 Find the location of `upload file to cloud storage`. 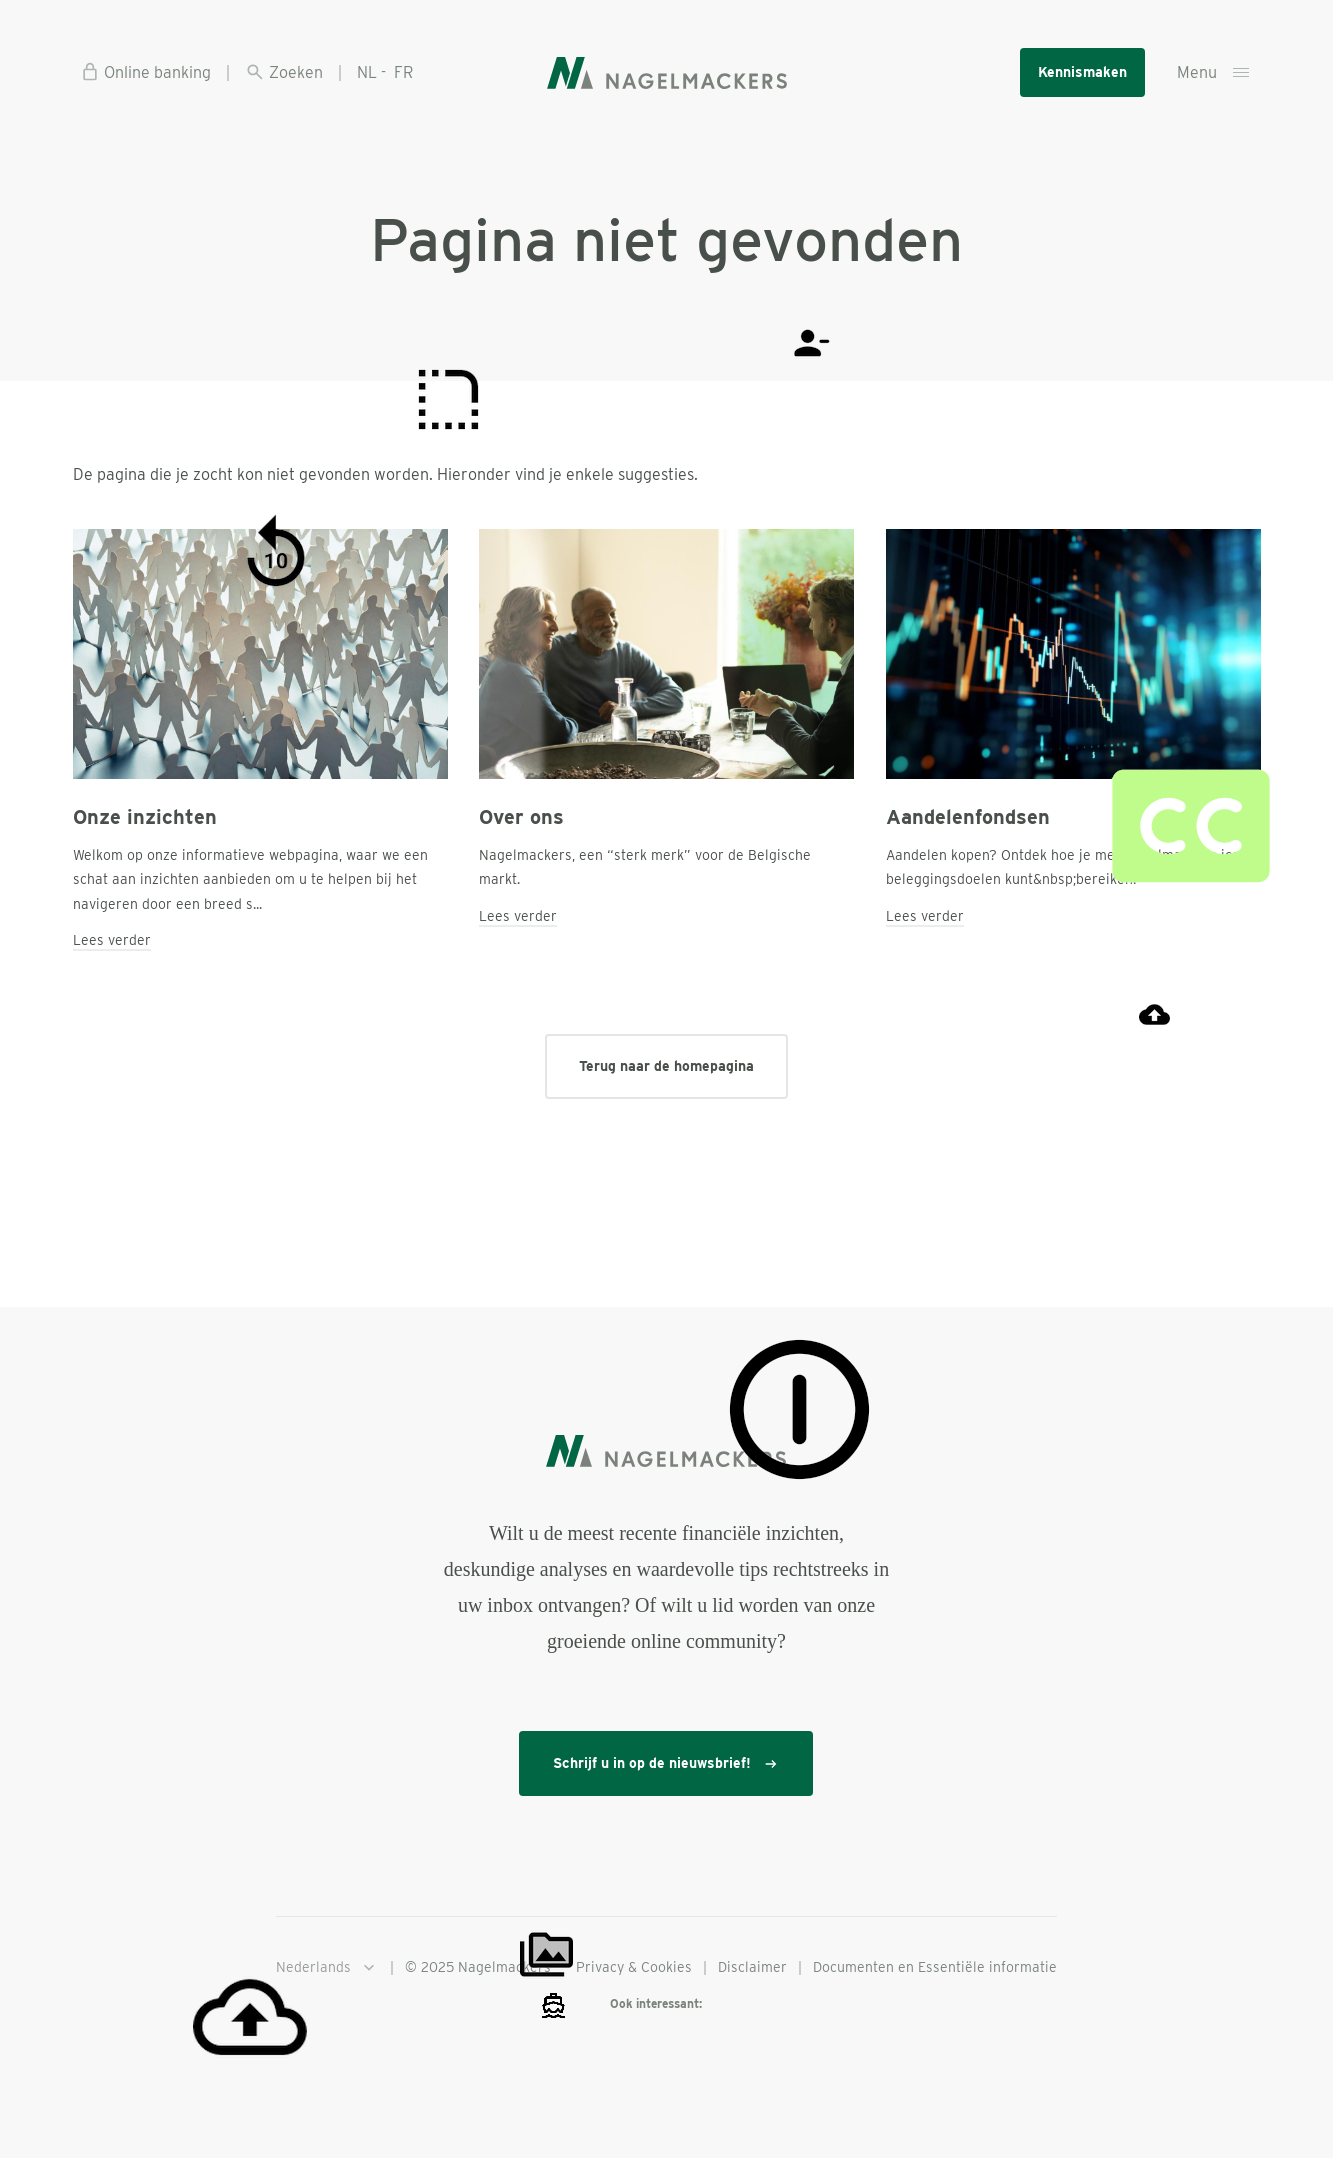

upload file to cloud storage is located at coordinates (250, 2017).